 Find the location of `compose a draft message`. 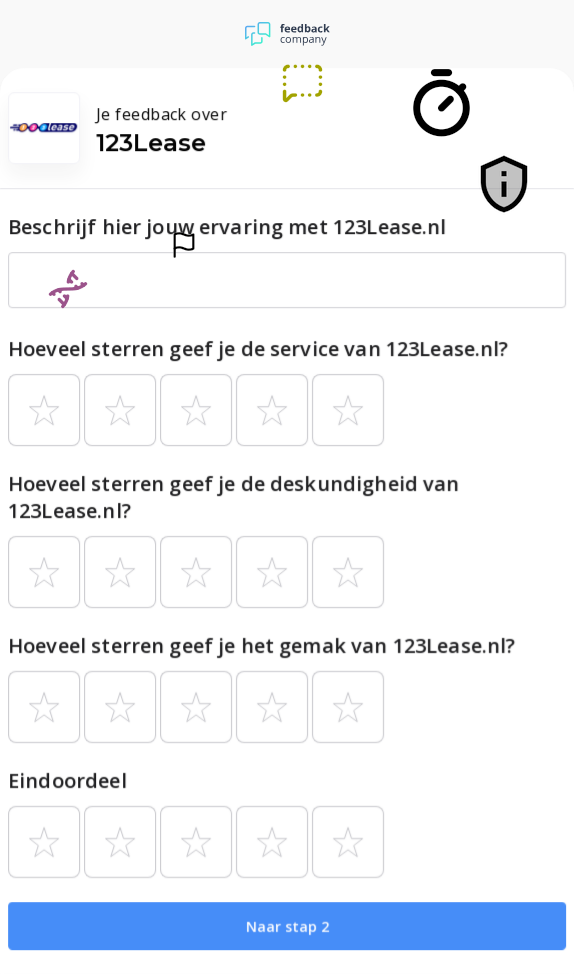

compose a draft message is located at coordinates (302, 82).